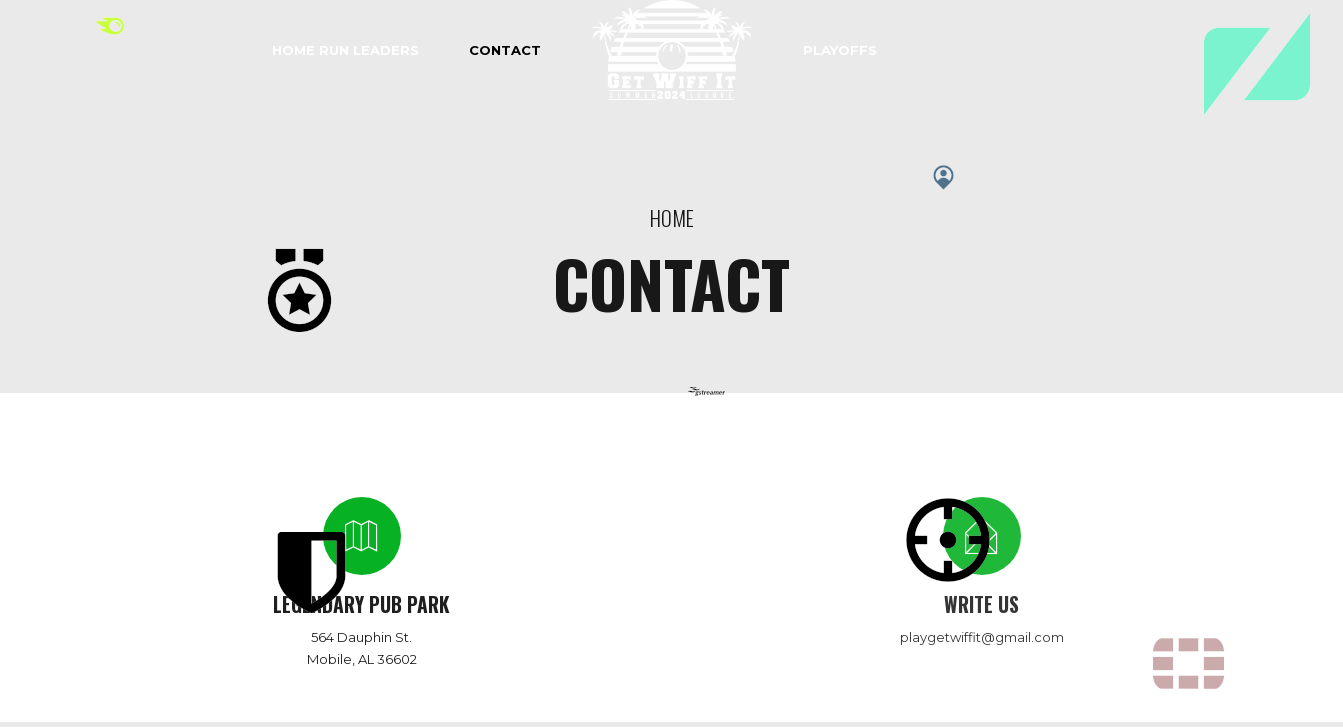 The image size is (1343, 727). I want to click on view achievements or awards, so click(299, 288).